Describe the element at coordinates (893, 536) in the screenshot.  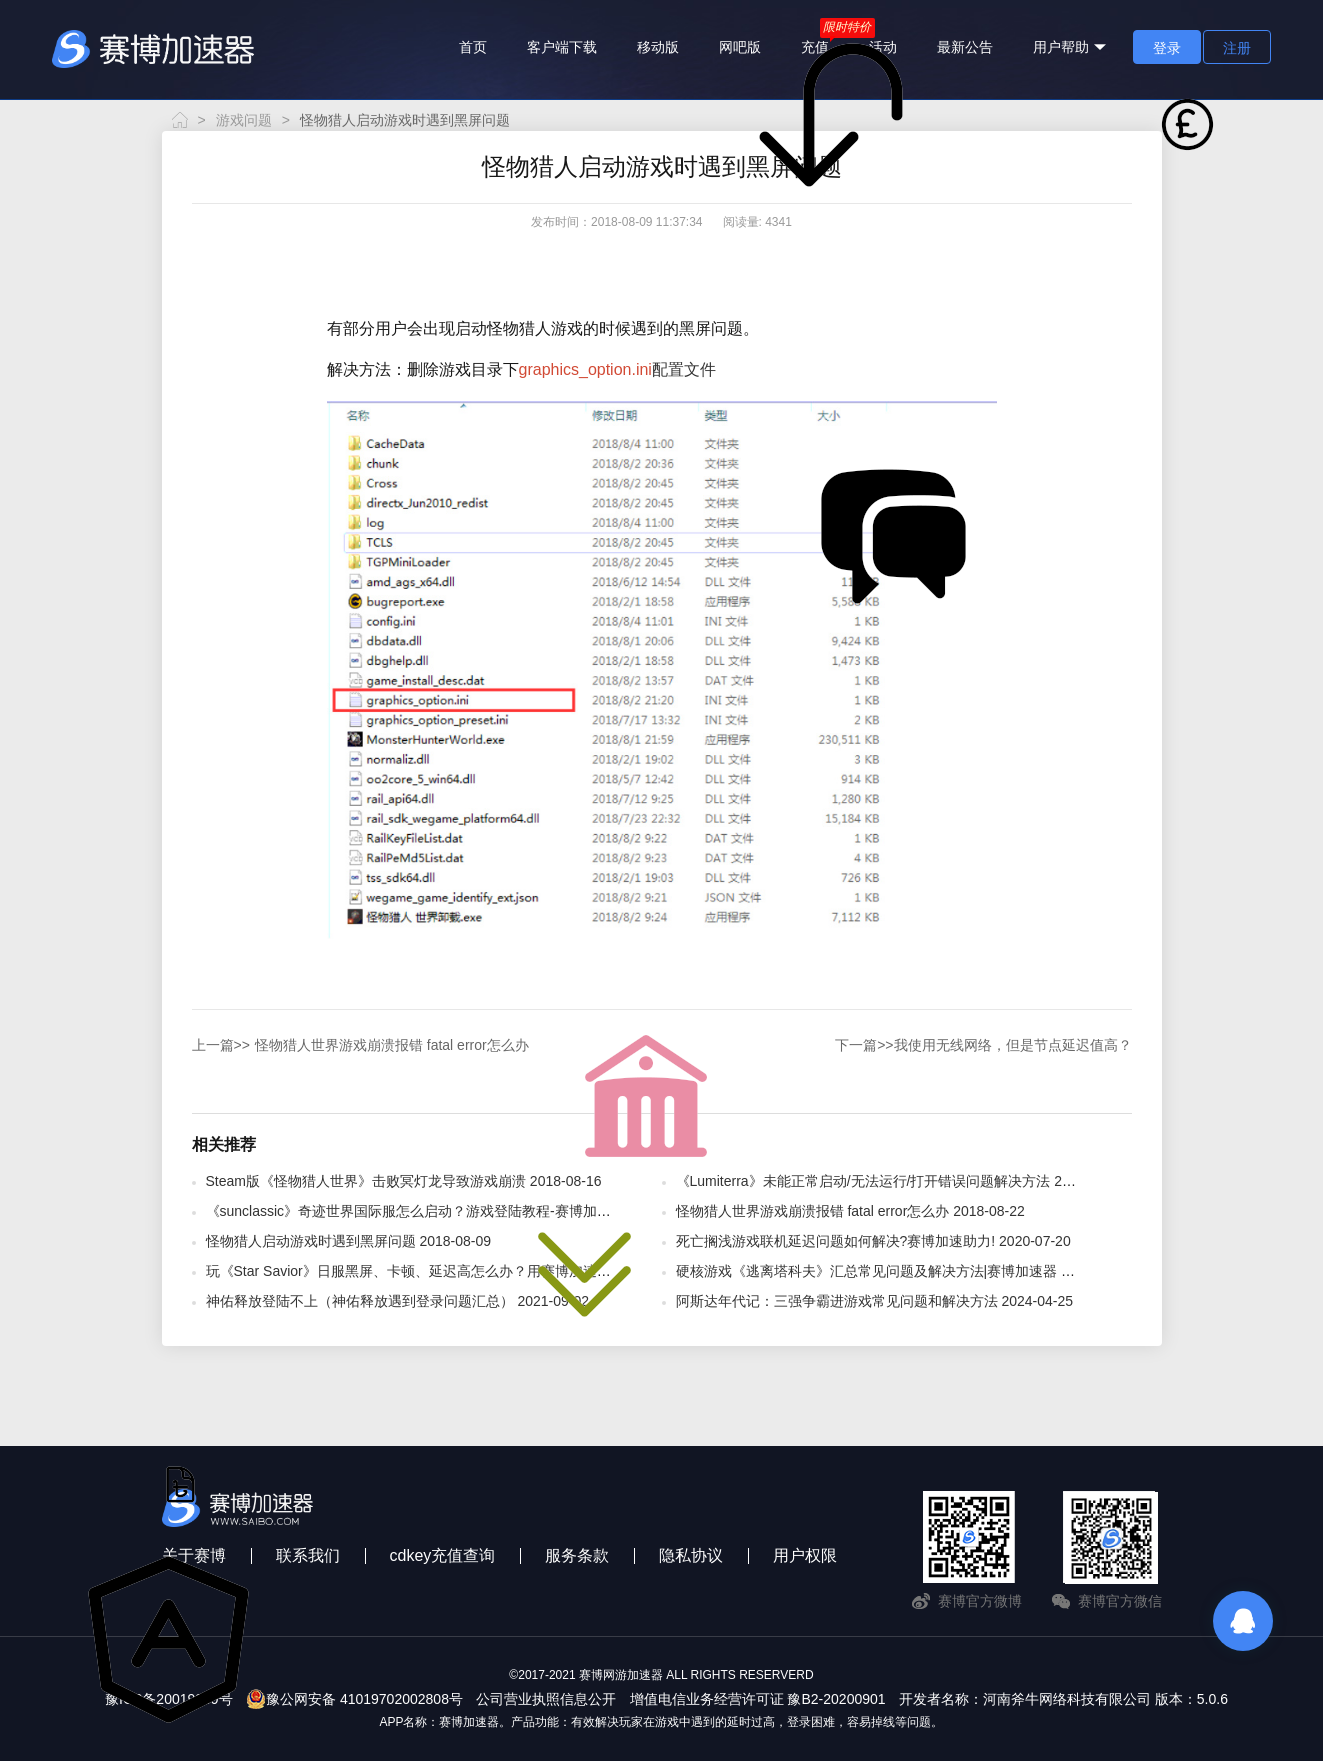
I see `open messaging or chat` at that location.